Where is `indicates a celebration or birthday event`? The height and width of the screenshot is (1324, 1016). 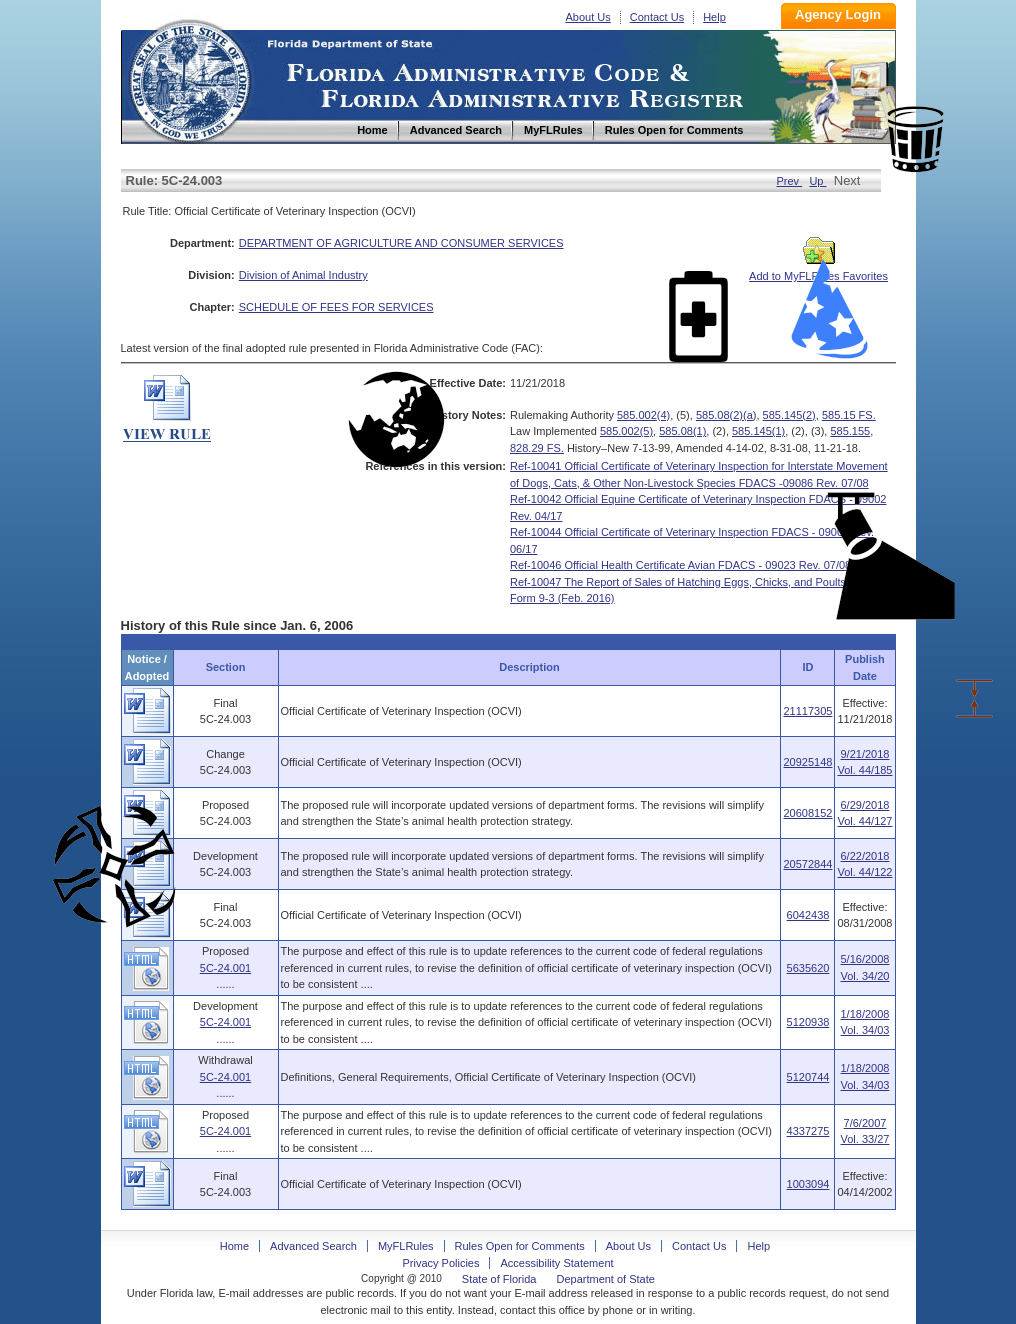
indicates a celebration or birthday event is located at coordinates (828, 308).